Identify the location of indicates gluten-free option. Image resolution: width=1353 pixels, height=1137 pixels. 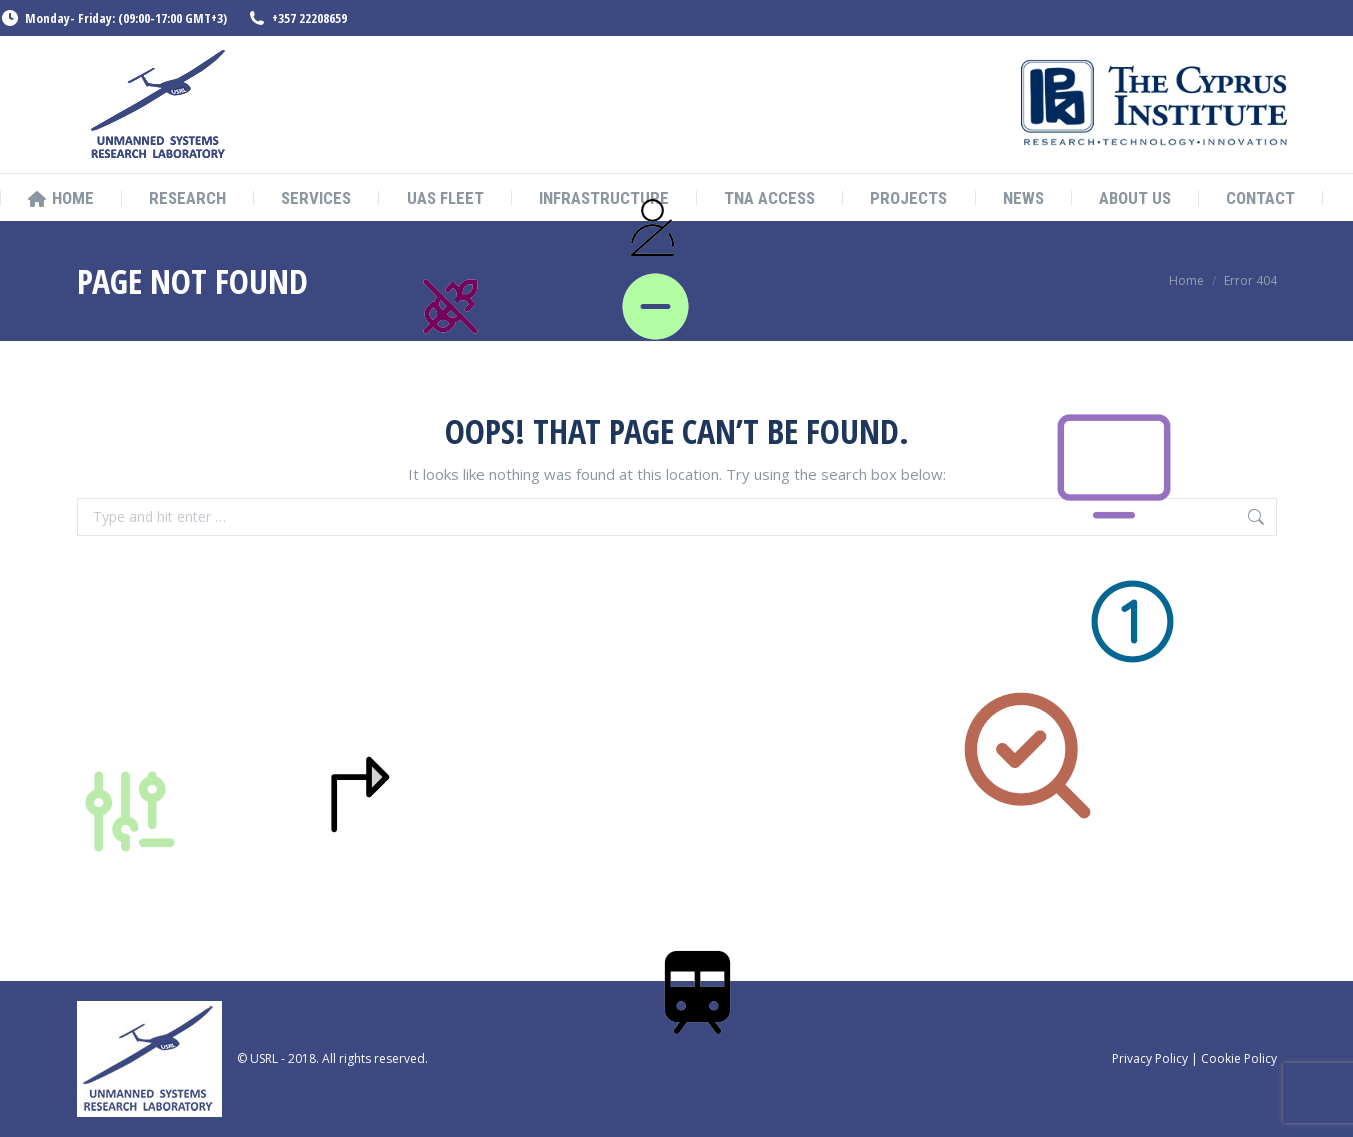
(450, 306).